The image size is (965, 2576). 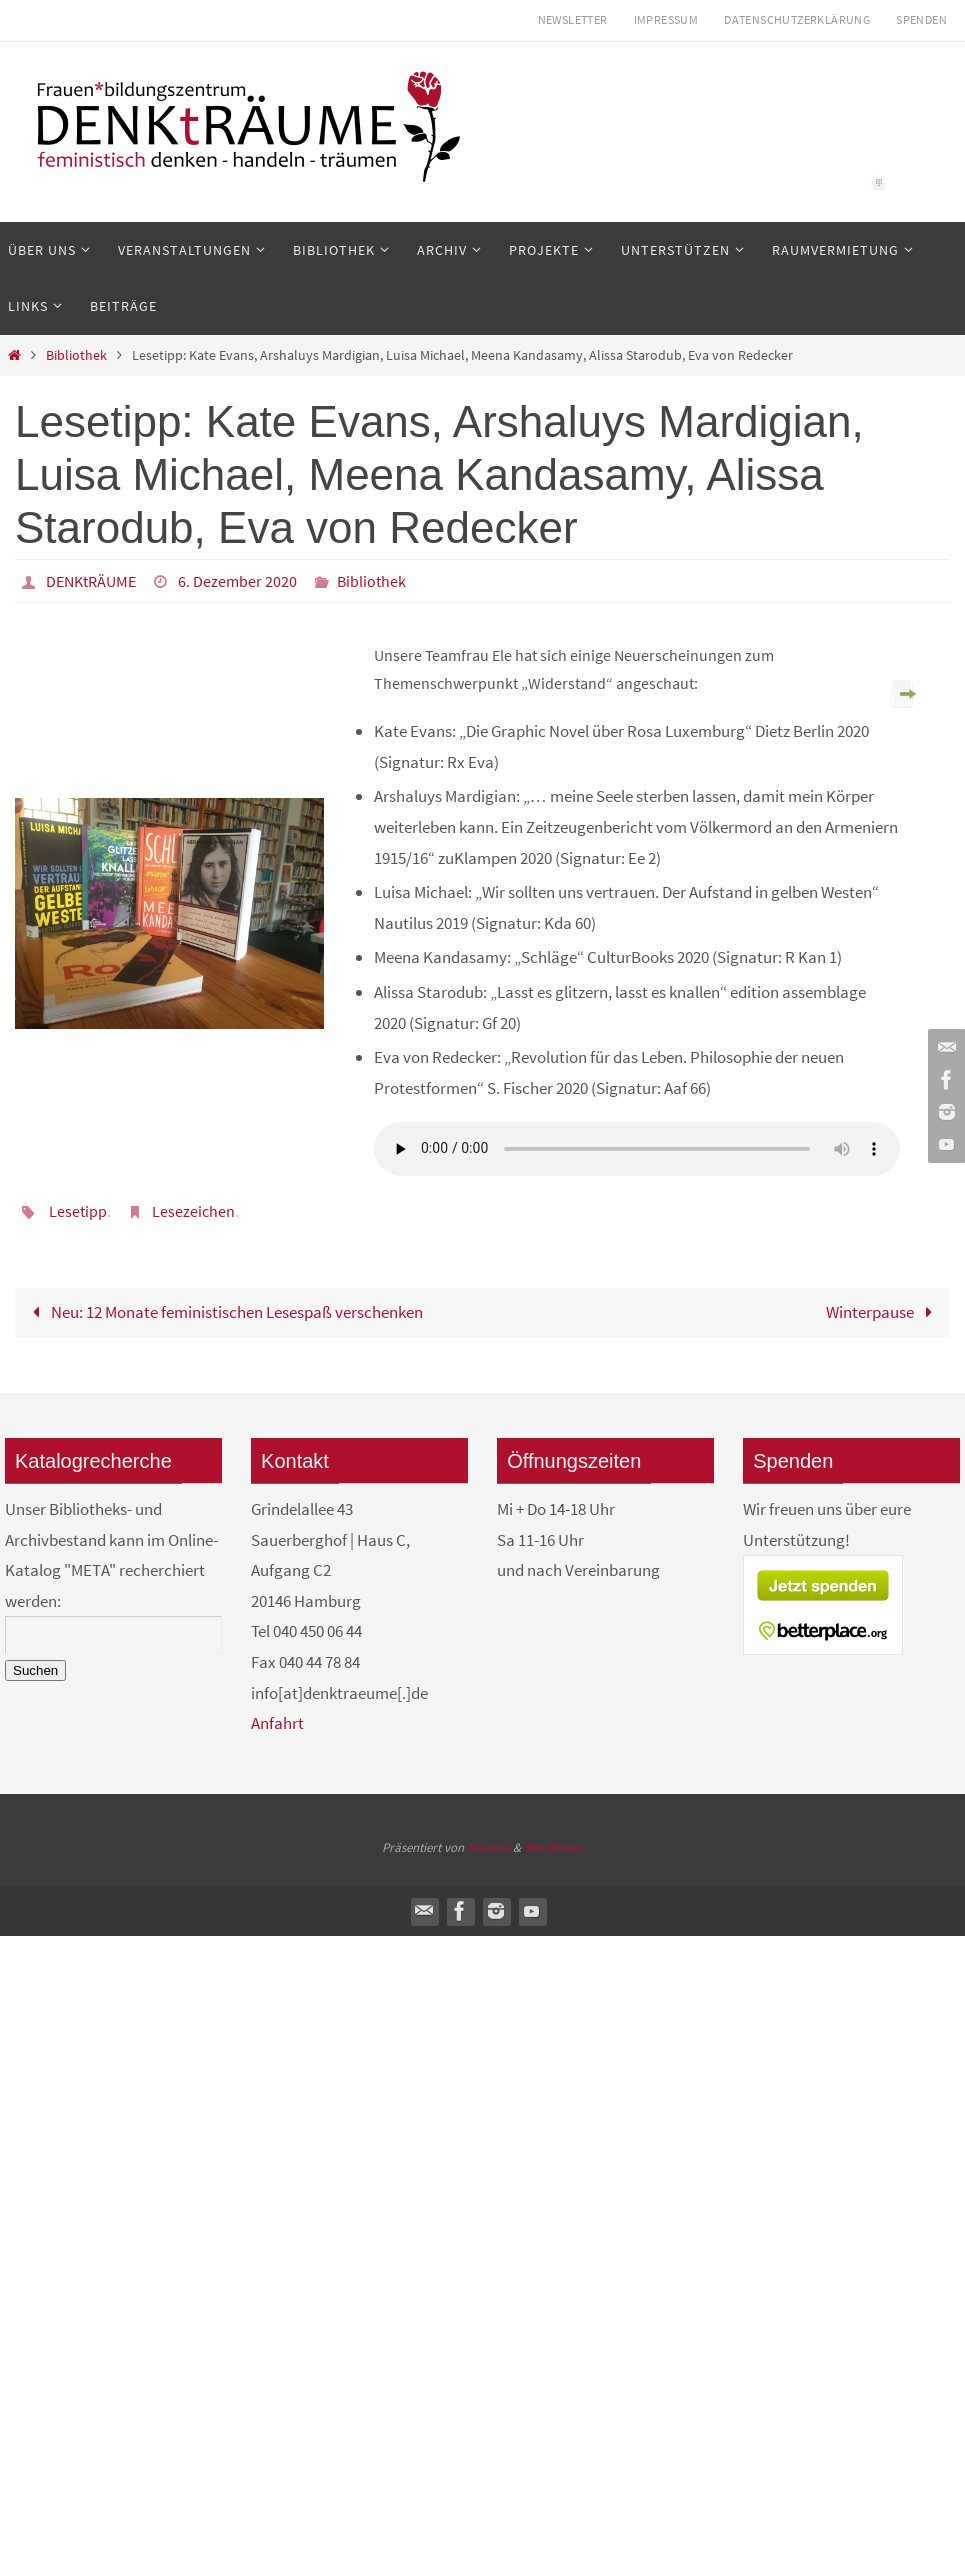 I want to click on open the phone dialpad, so click(x=879, y=182).